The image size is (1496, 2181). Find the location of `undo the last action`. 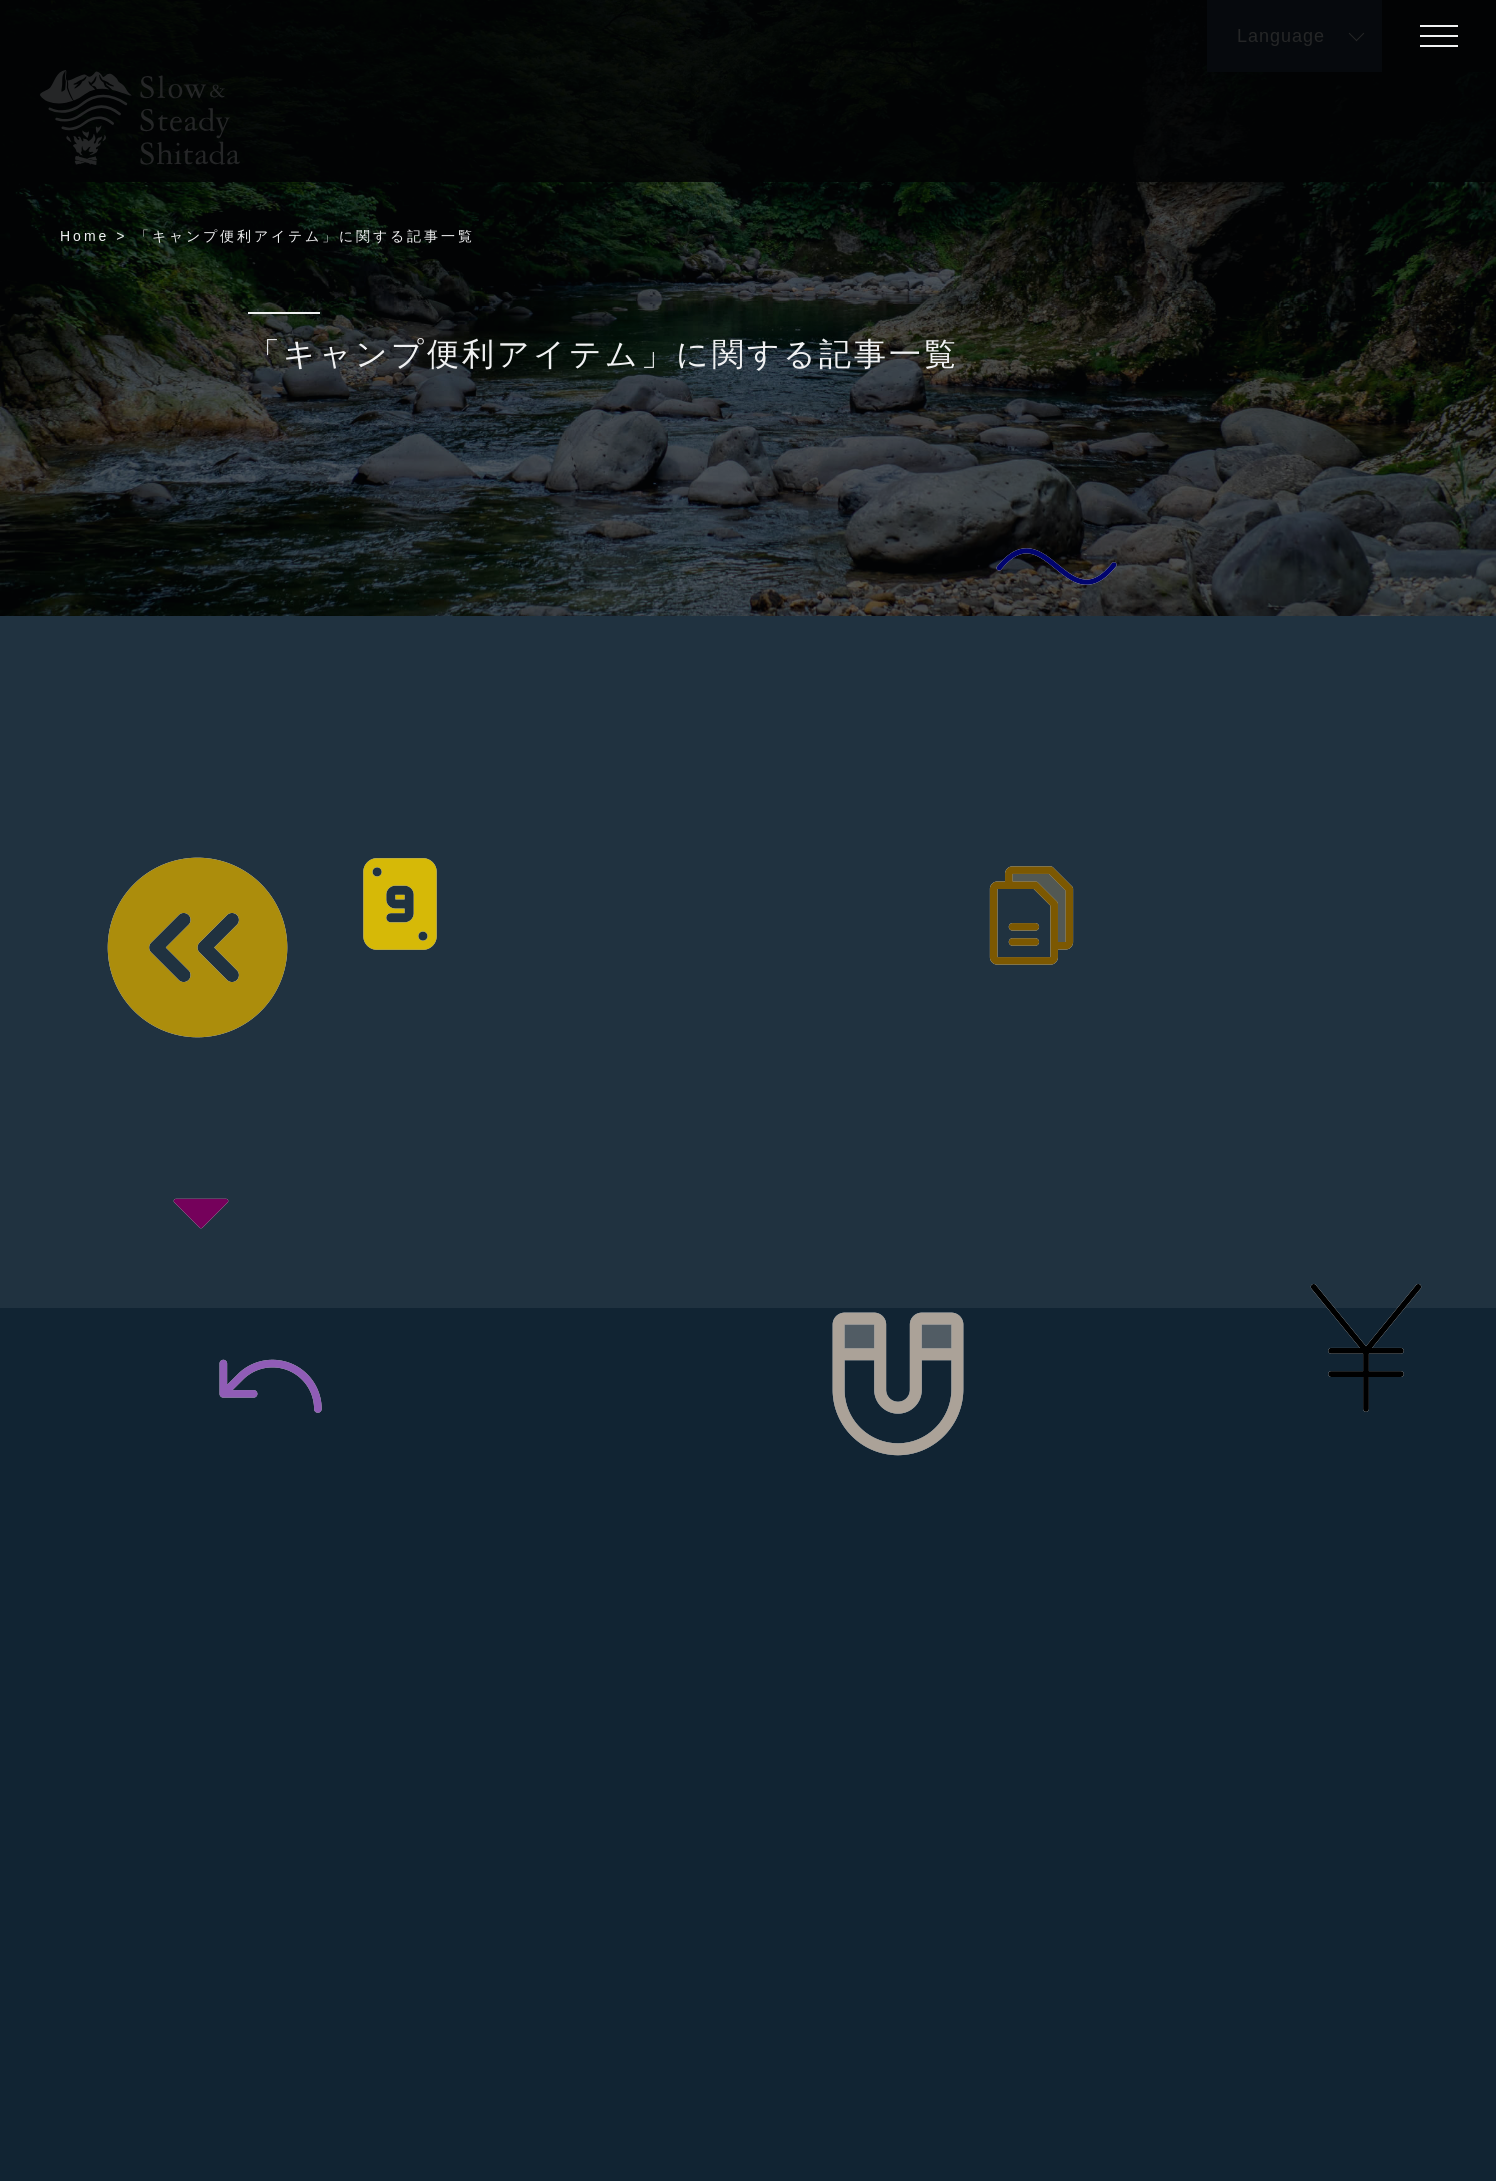

undo the last action is located at coordinates (272, 1382).